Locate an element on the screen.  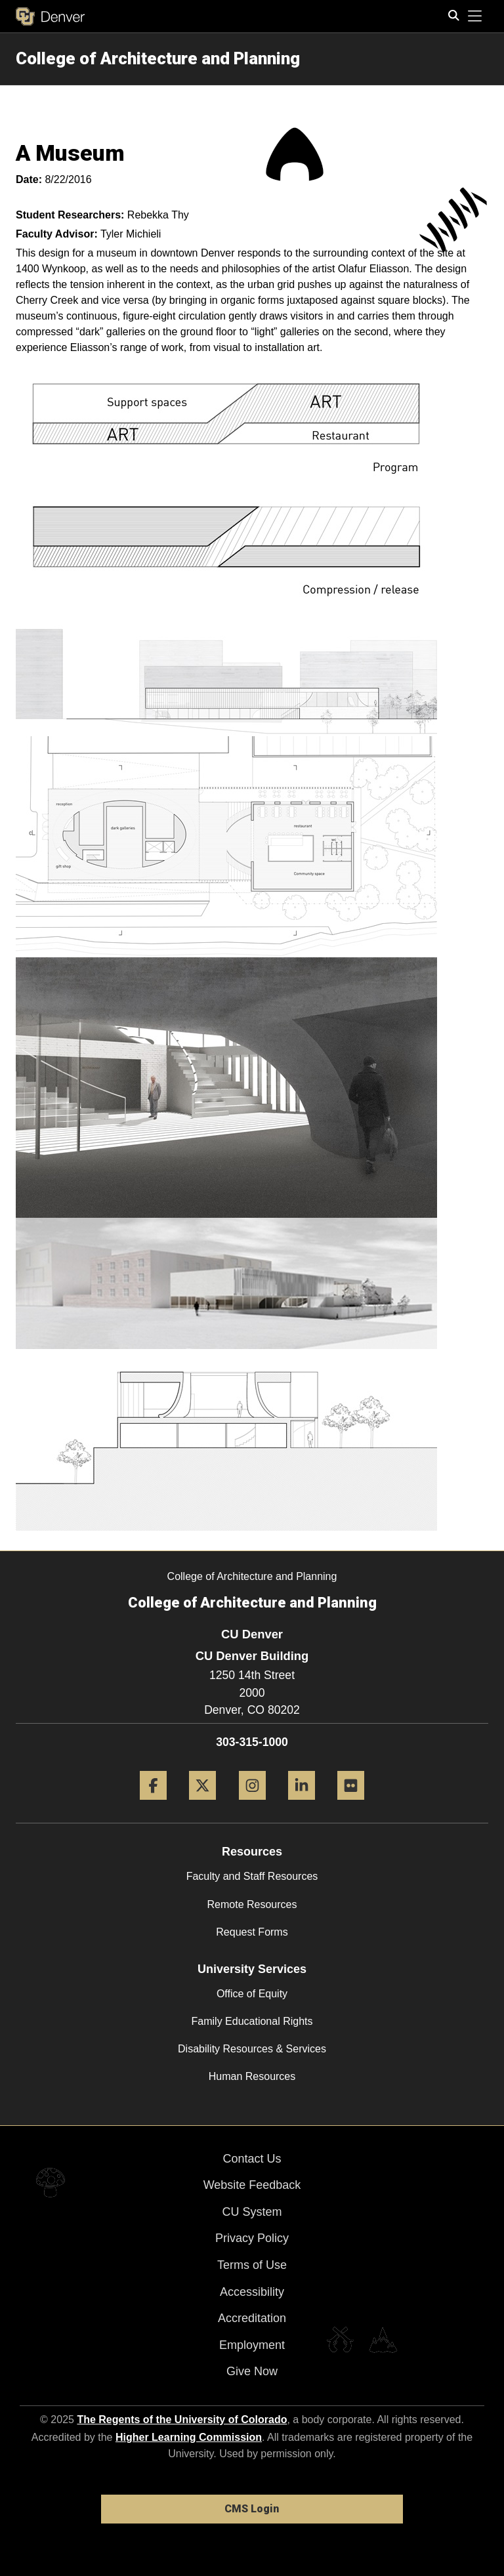
view mountain or terrain features is located at coordinates (383, 2341).